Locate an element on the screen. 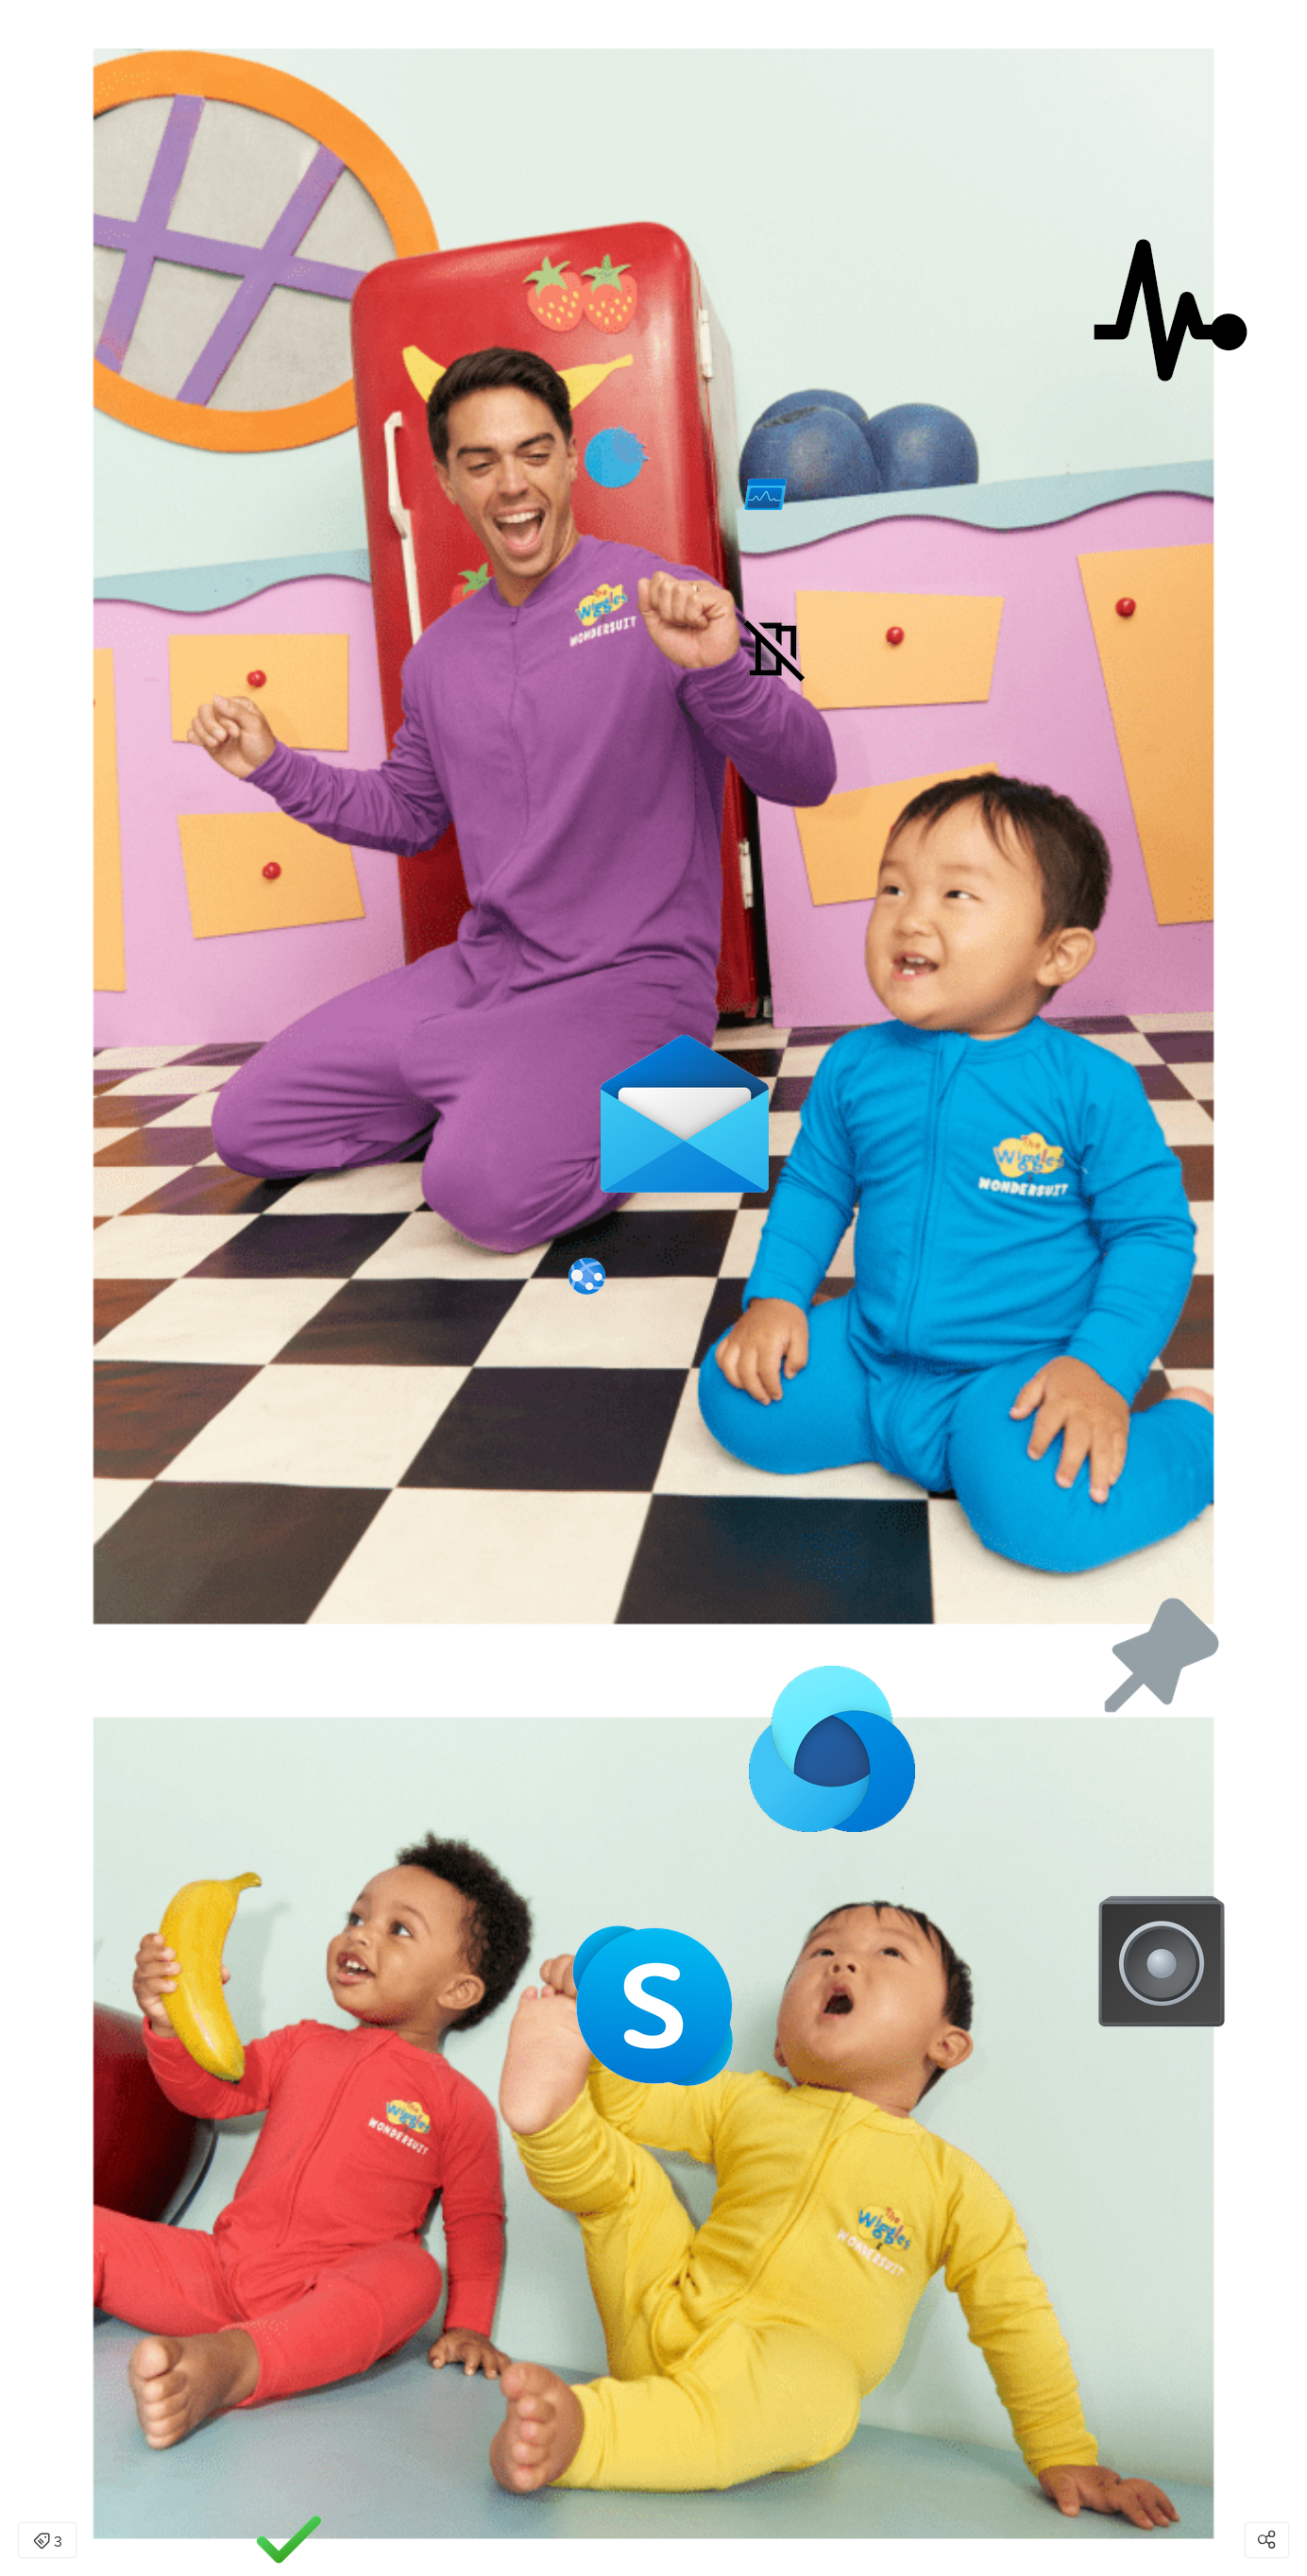 This screenshot has width=1307, height=2576. open microsoft viva insights app is located at coordinates (832, 1749).